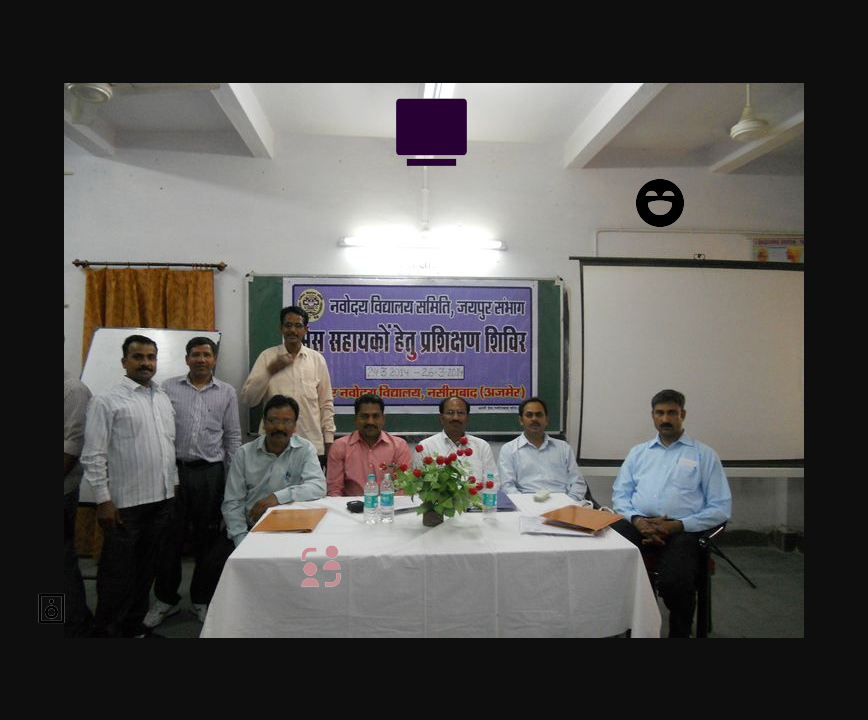 The image size is (868, 720). What do you see at coordinates (660, 203) in the screenshot?
I see `react with laughter to a message` at bounding box center [660, 203].